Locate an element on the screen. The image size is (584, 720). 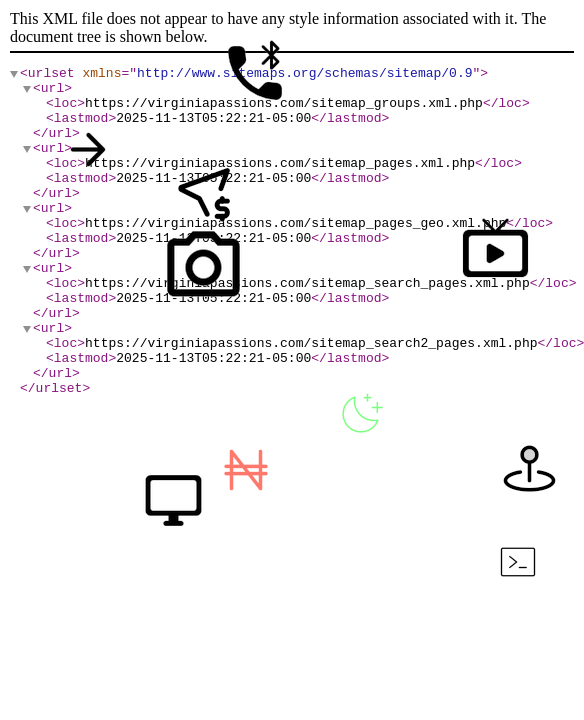
switch to desktop view is located at coordinates (173, 500).